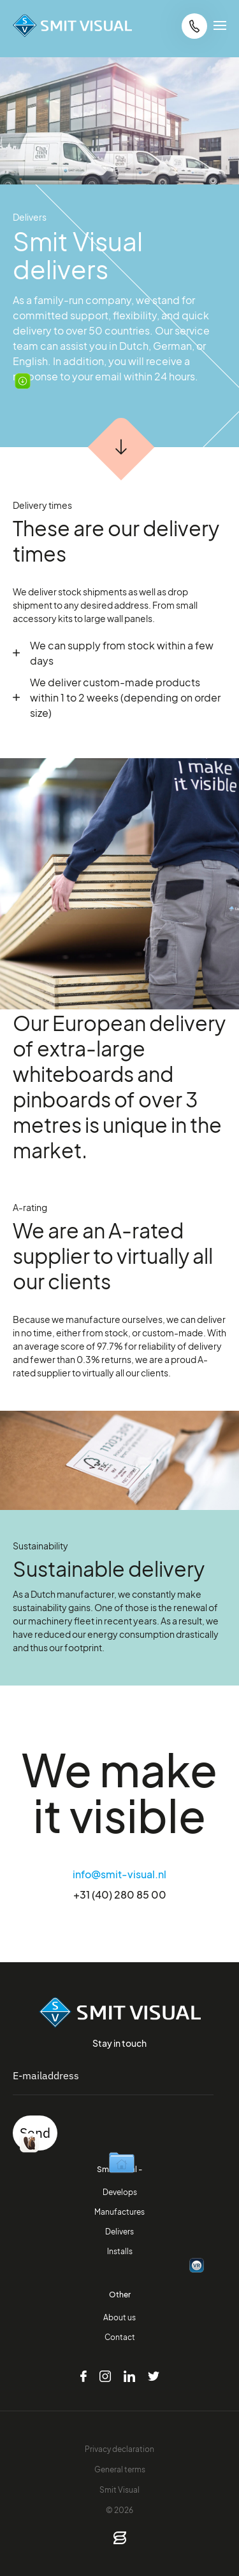 The height and width of the screenshot is (2576, 239). I want to click on launch VR monitor application, so click(196, 2265).